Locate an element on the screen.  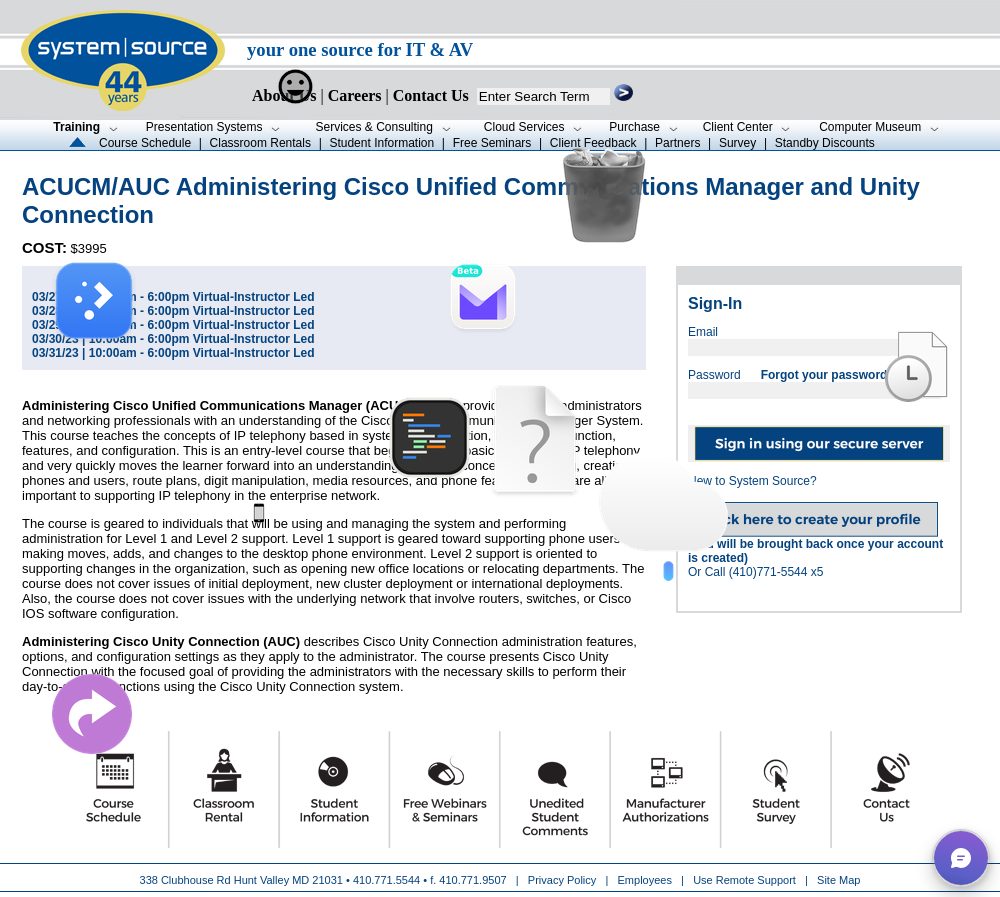
iPod Touch device in sidebar navigation is located at coordinates (259, 513).